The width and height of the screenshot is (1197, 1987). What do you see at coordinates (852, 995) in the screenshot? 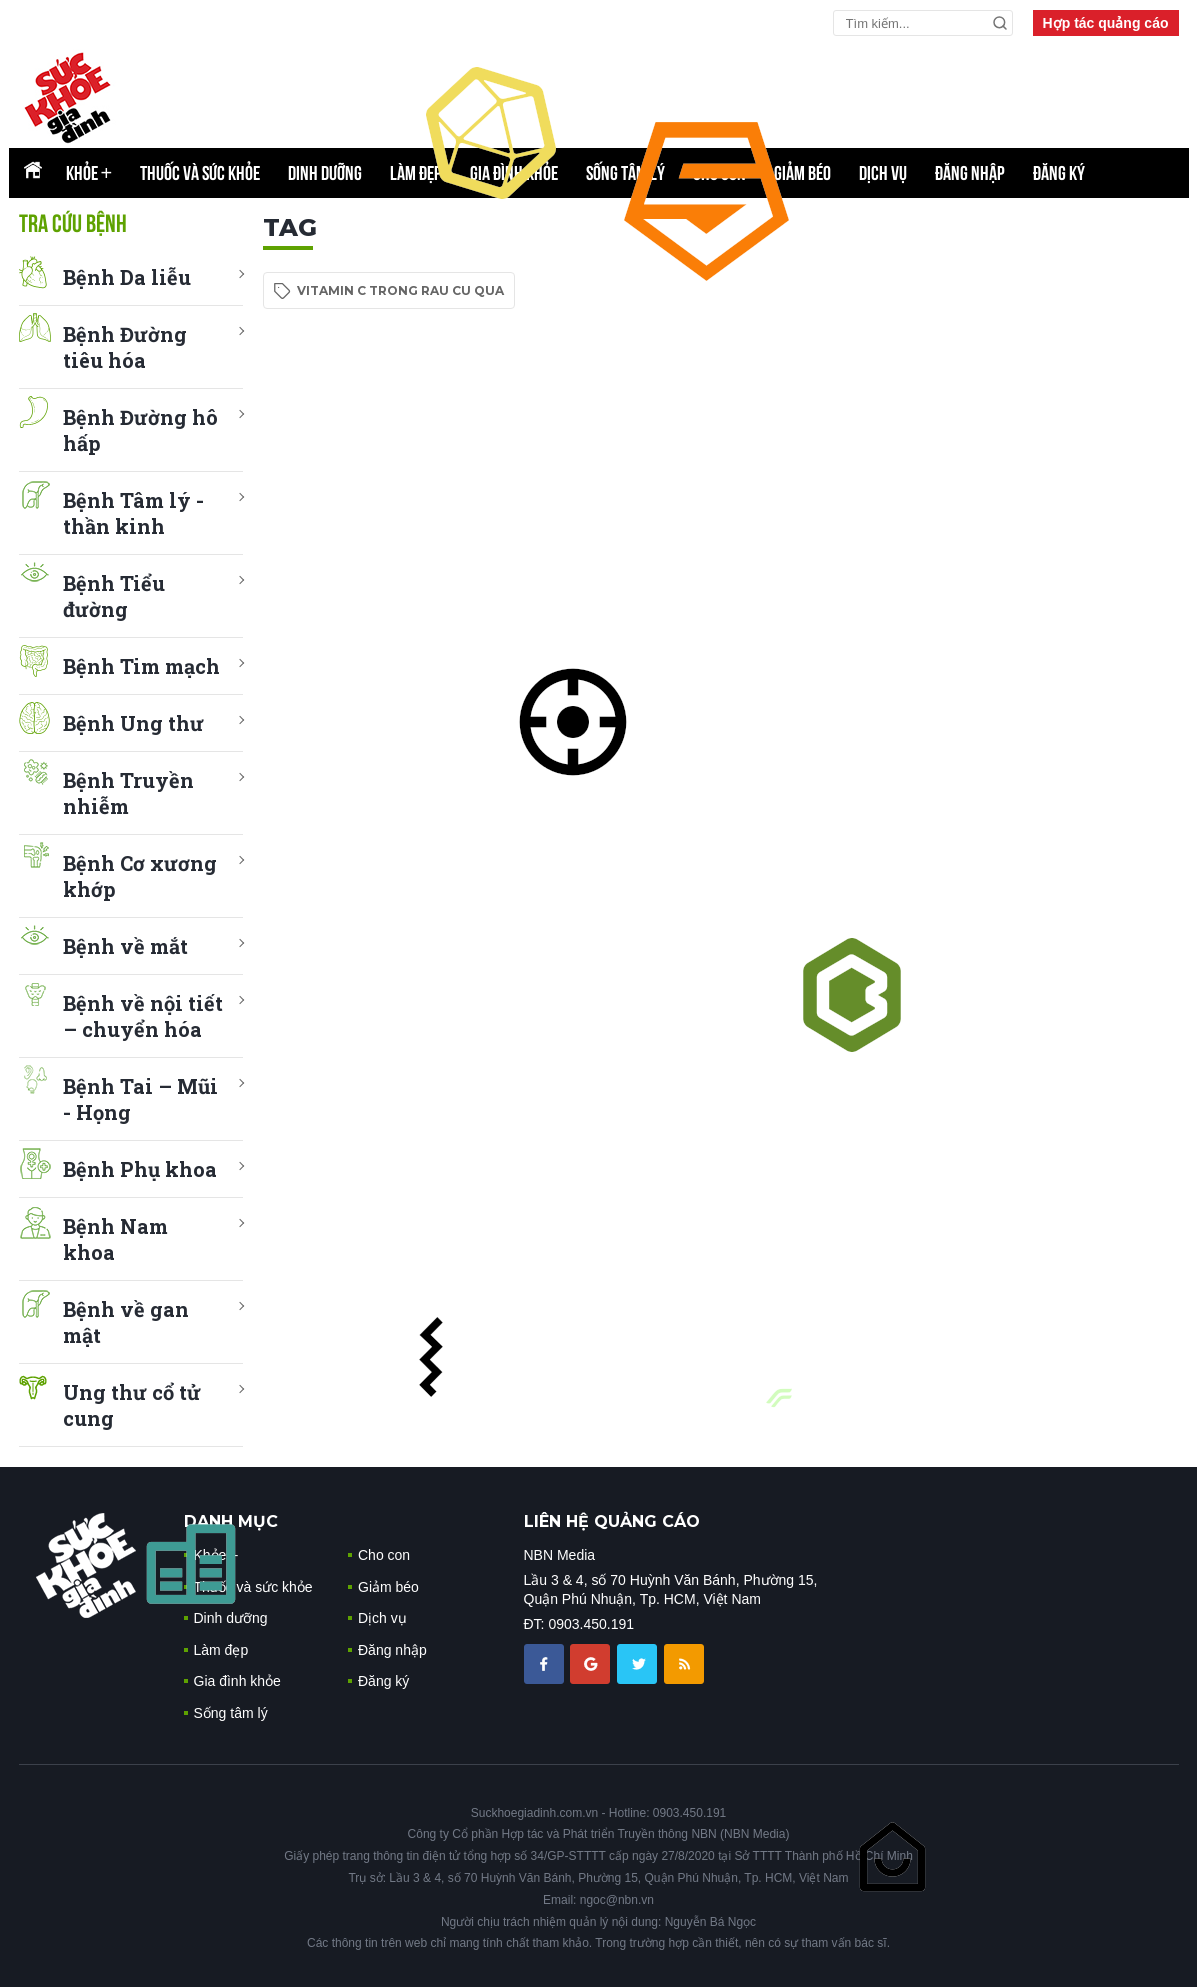
I see `open the Bakaláři school management app` at bounding box center [852, 995].